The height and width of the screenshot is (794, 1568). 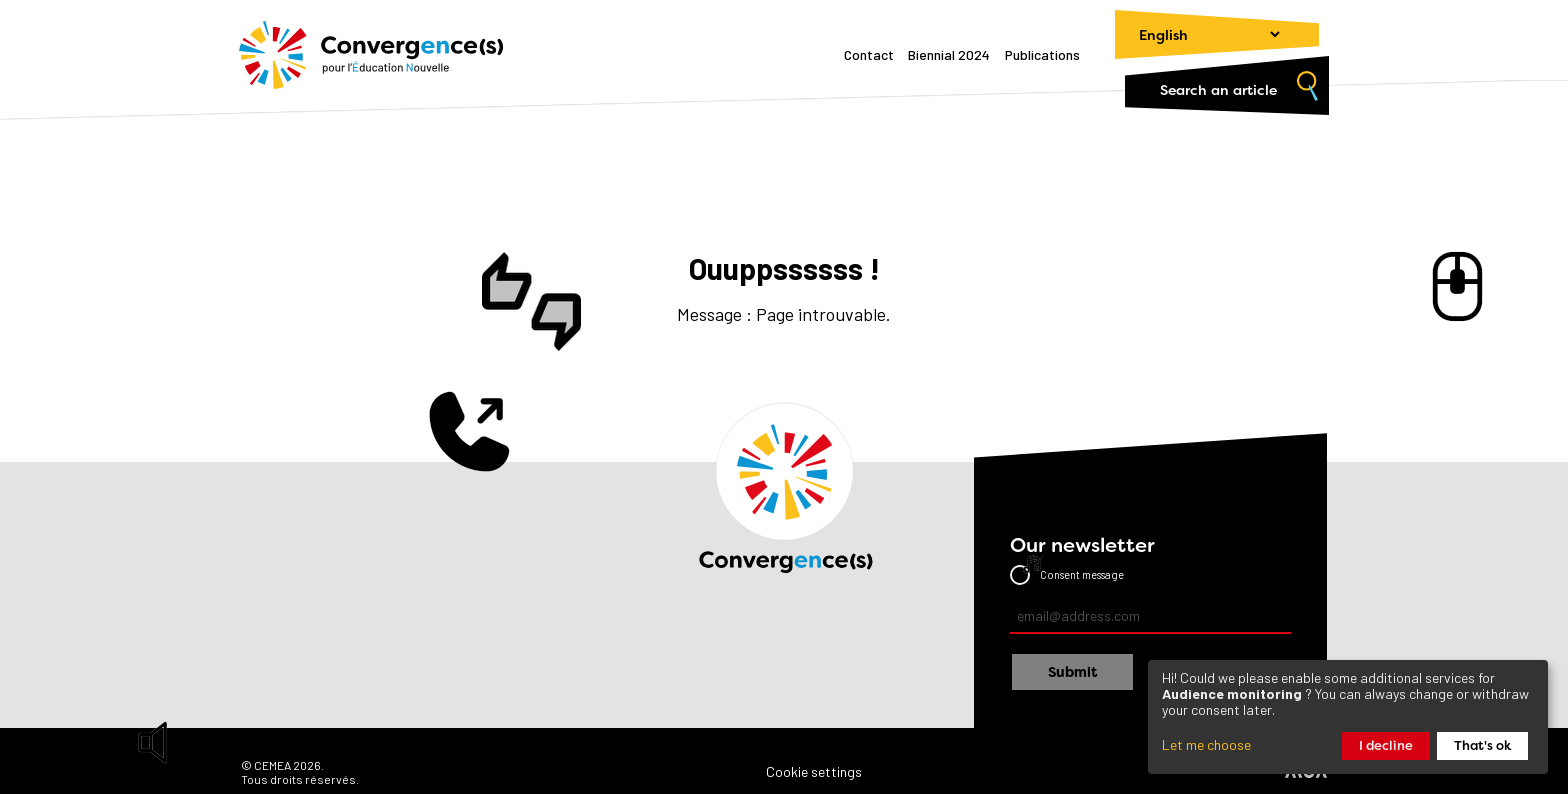 I want to click on rate or provide feedback, so click(x=531, y=301).